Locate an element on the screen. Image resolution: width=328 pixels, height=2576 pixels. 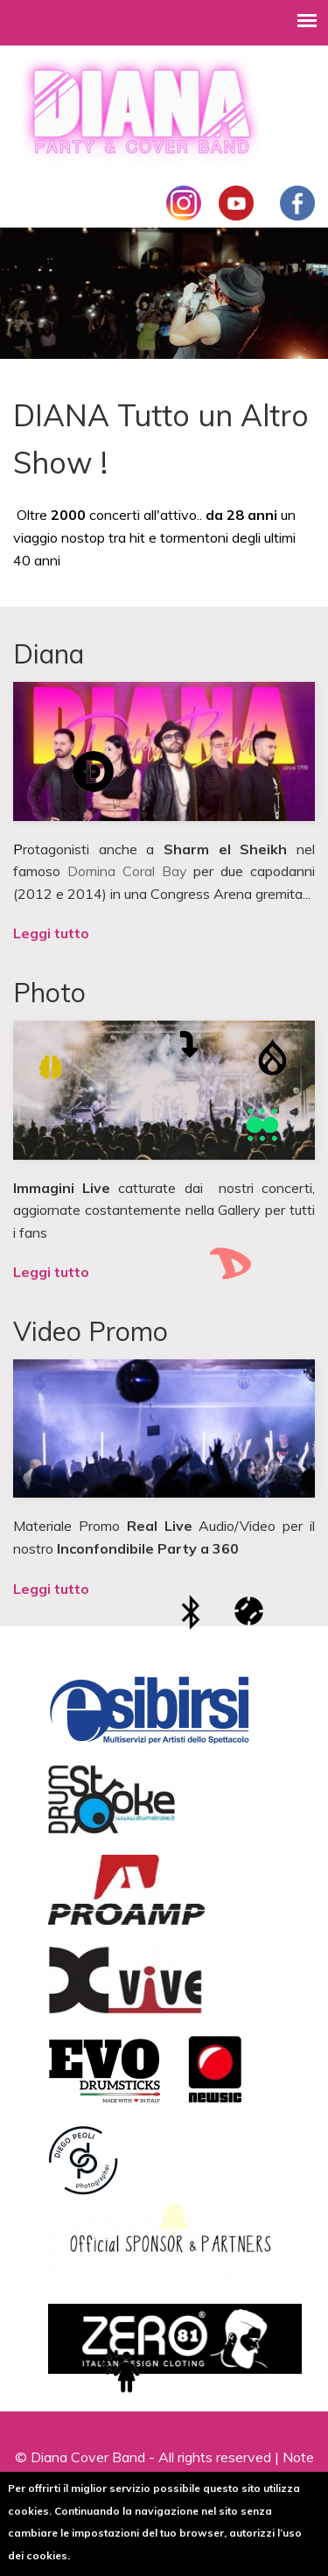
open disroot platform services is located at coordinates (230, 1263).